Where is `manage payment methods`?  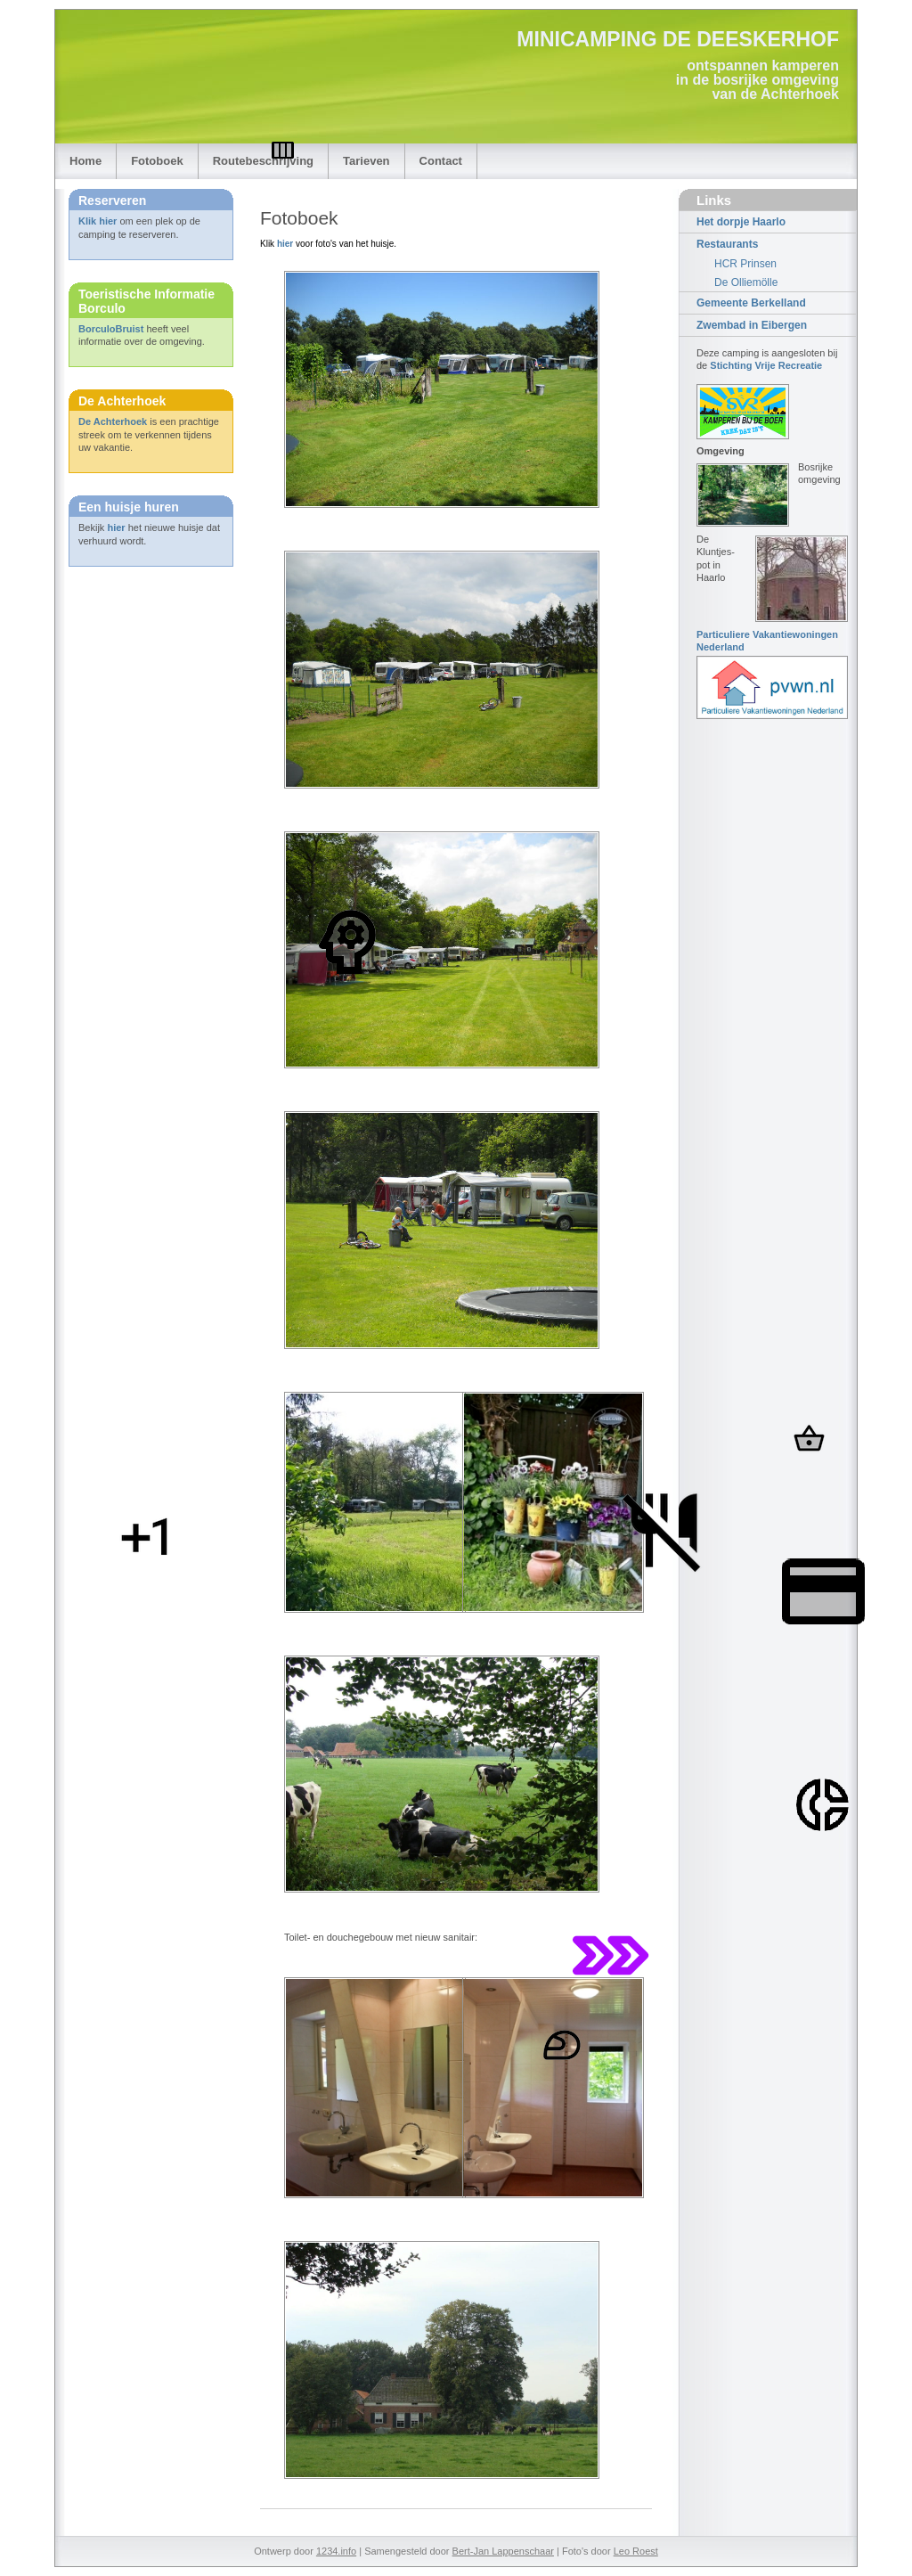
manage payment methods is located at coordinates (823, 1591).